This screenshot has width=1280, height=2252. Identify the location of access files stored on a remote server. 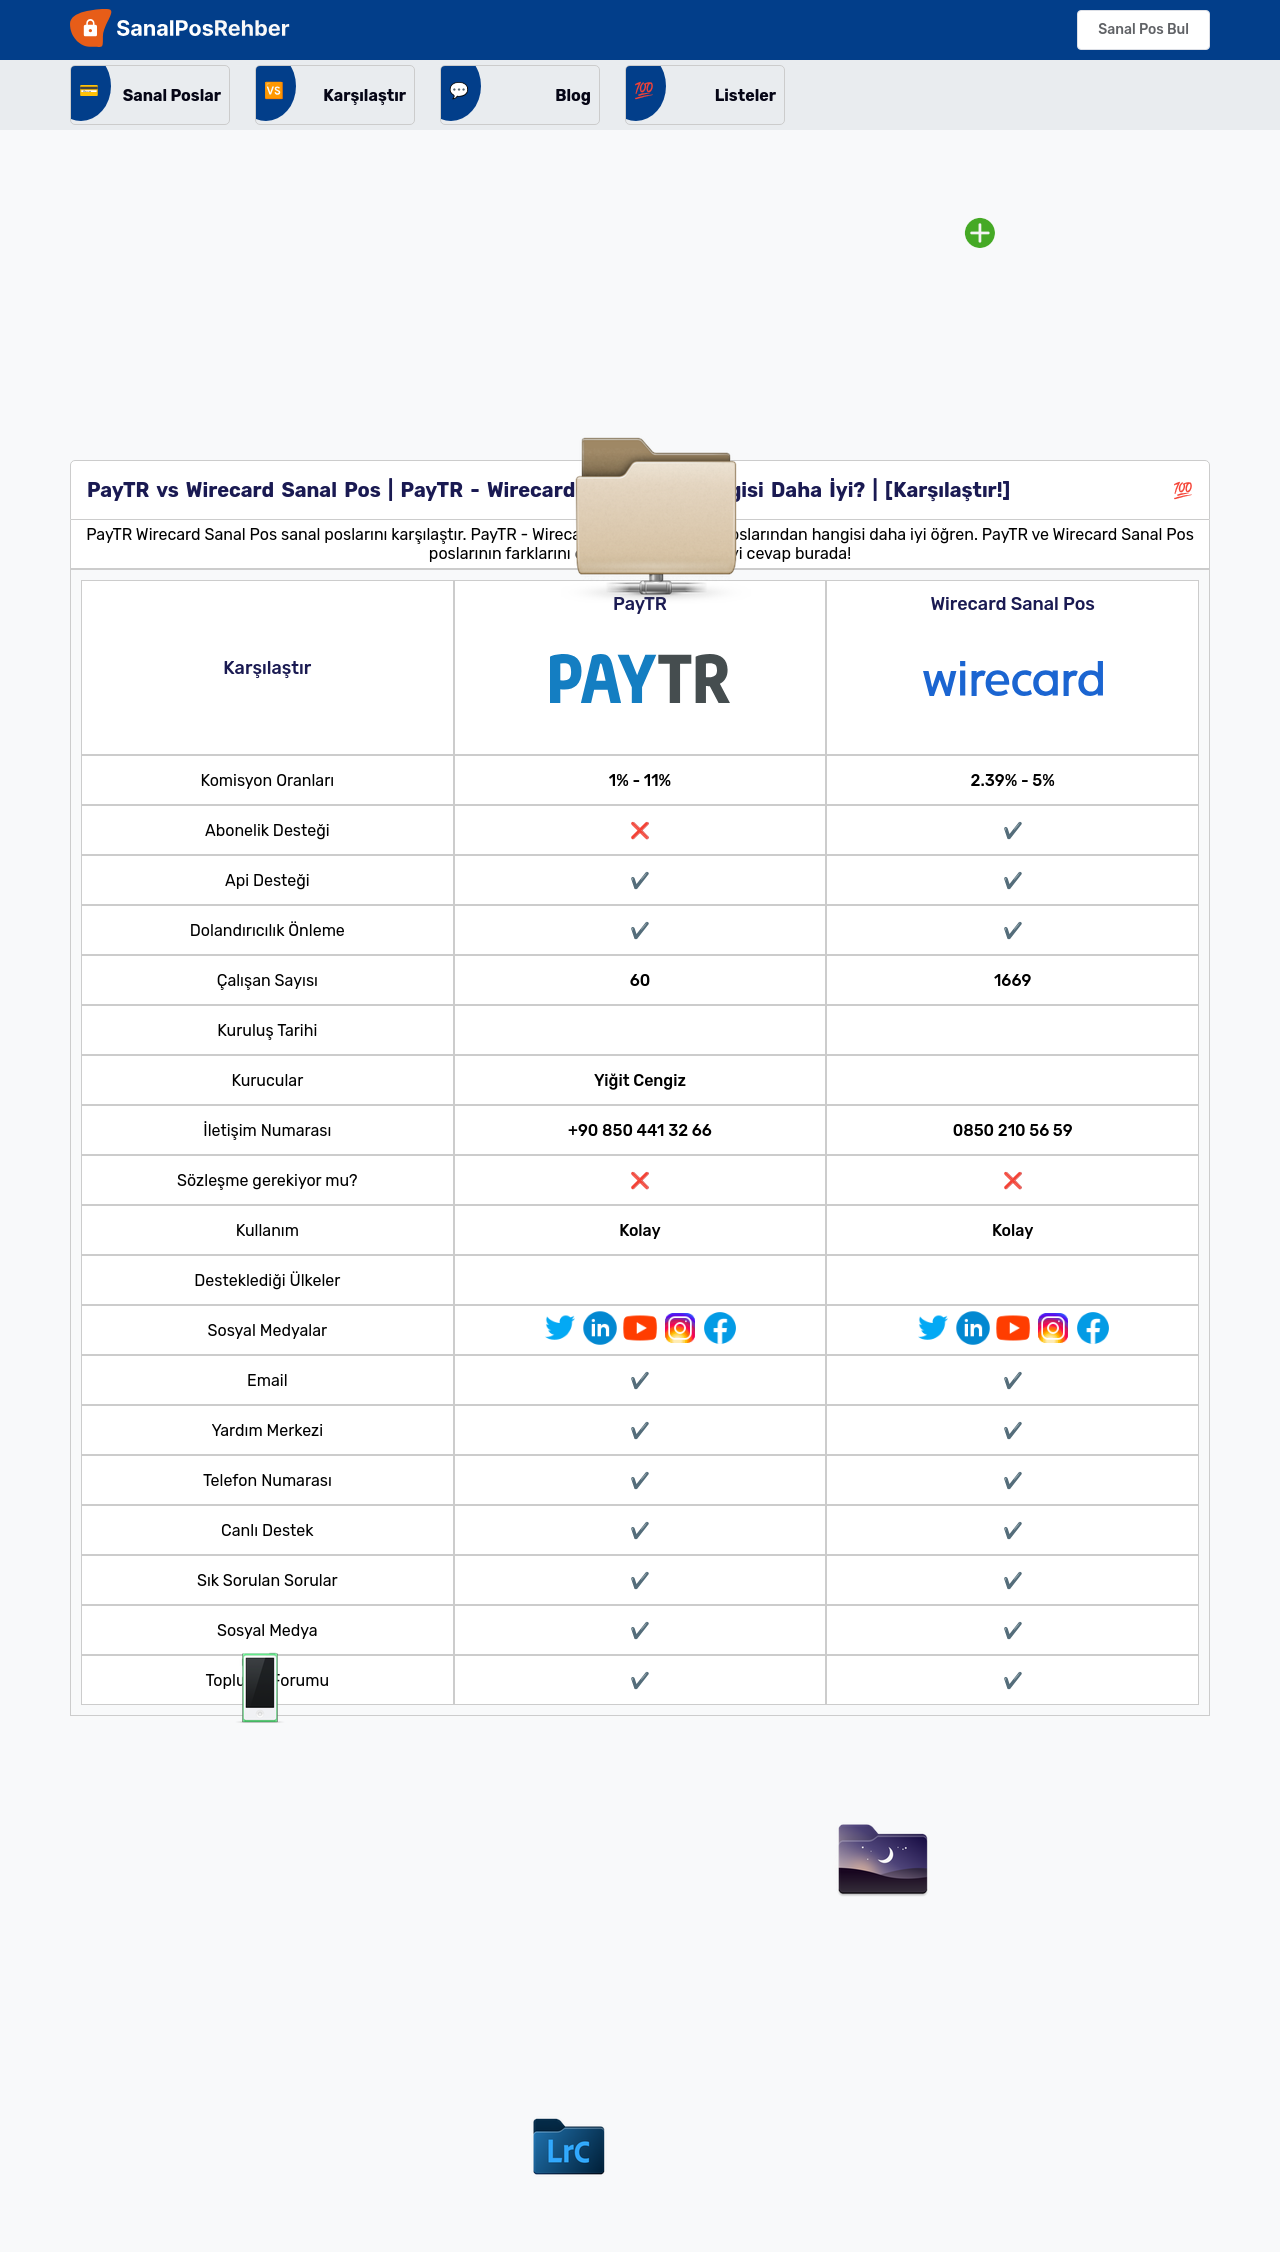
(656, 521).